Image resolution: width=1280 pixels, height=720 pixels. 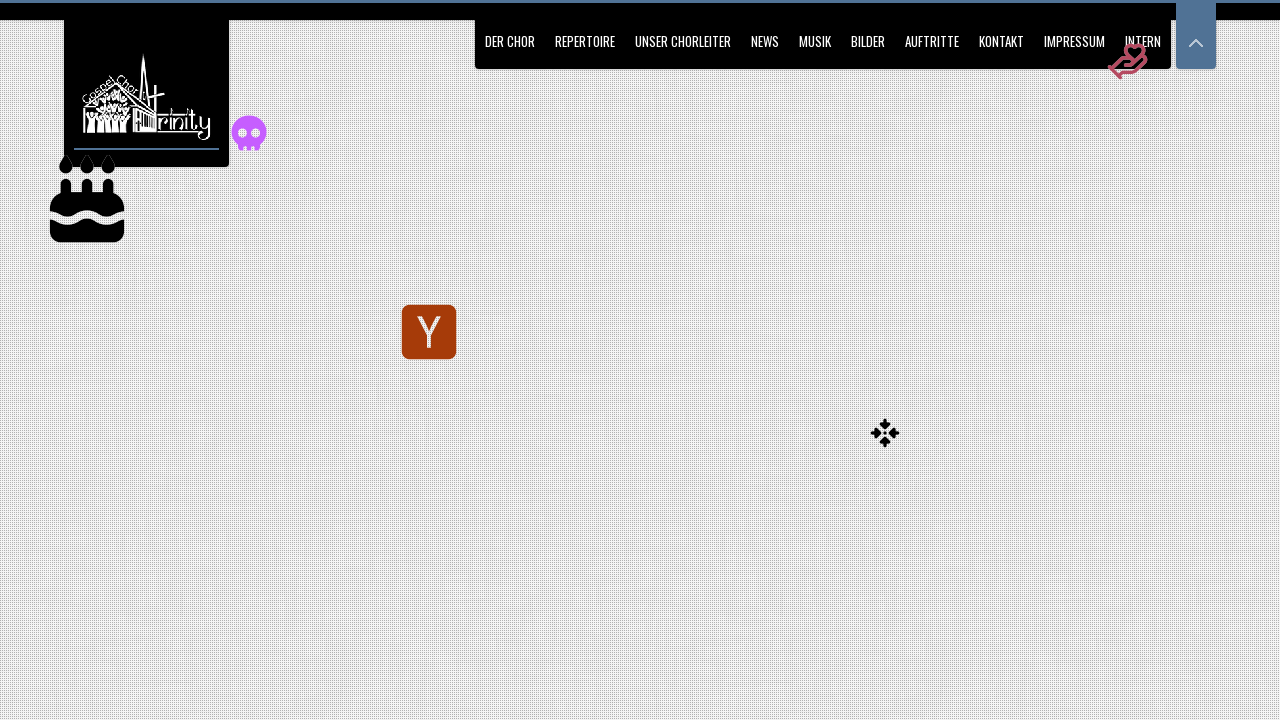 What do you see at coordinates (1127, 61) in the screenshot?
I see `donate or give support` at bounding box center [1127, 61].